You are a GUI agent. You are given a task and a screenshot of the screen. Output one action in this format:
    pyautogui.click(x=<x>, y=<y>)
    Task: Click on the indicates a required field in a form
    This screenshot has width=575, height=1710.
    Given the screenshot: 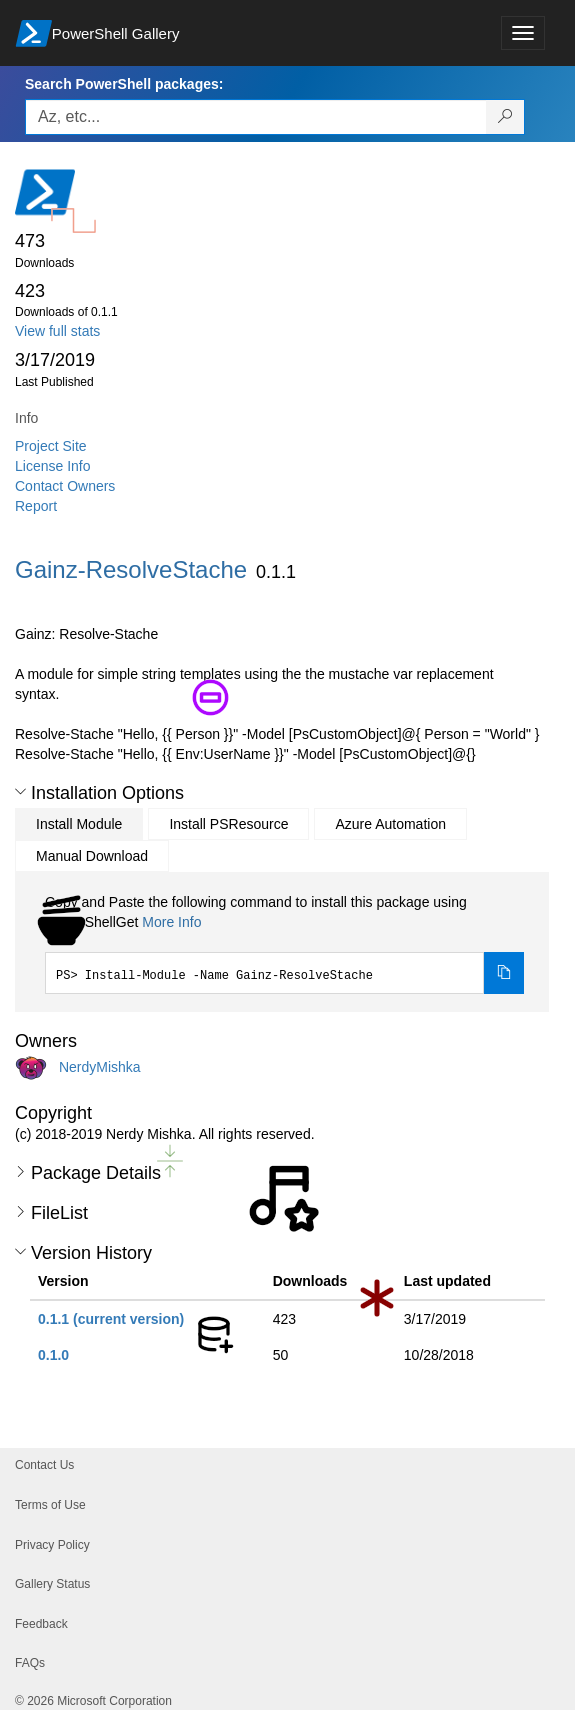 What is the action you would take?
    pyautogui.click(x=377, y=1298)
    